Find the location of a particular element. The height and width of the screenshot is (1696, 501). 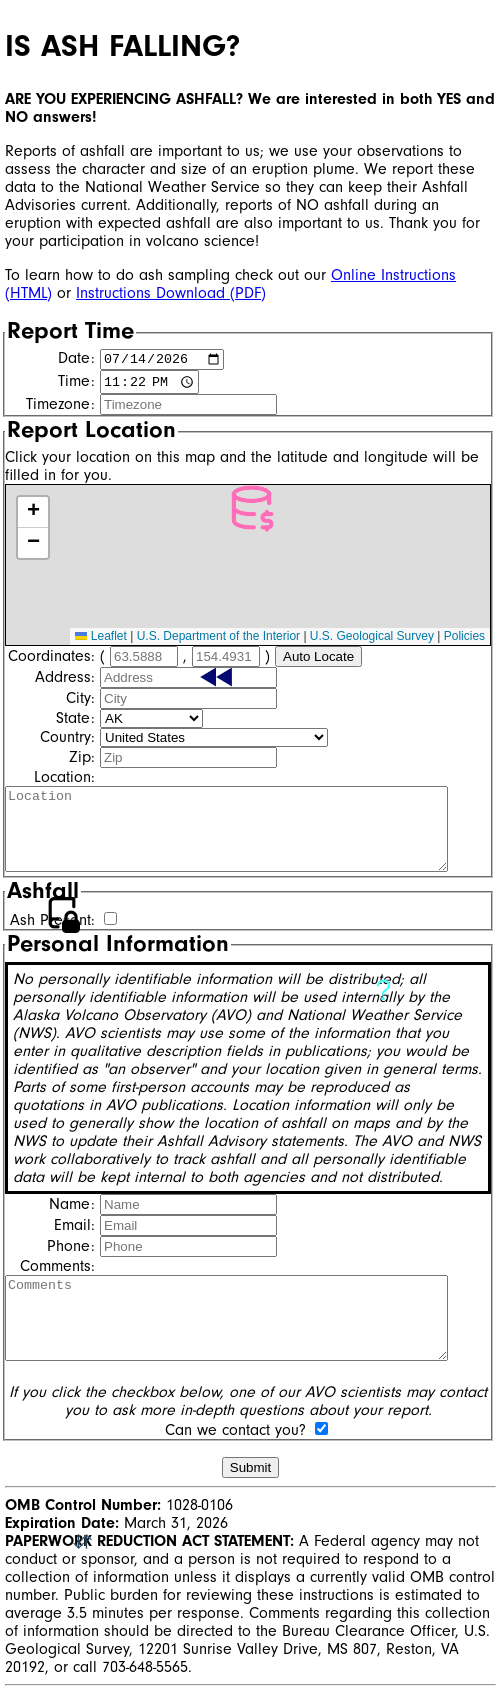

indicates a private or locked repository is located at coordinates (62, 915).